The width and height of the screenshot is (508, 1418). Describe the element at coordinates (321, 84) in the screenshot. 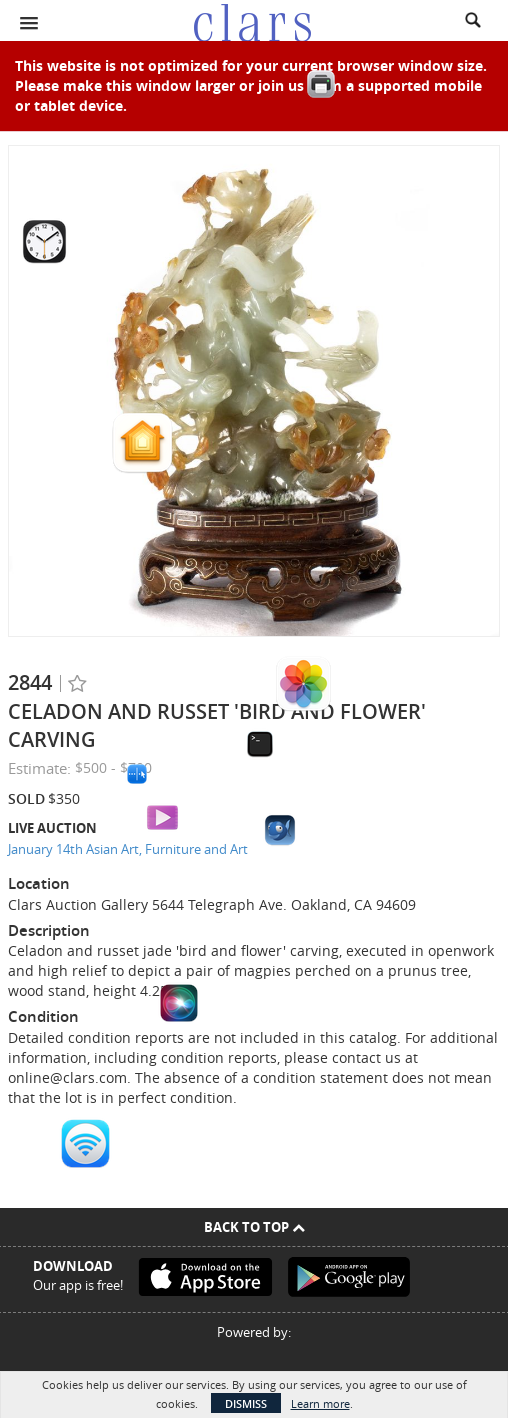

I see `open print center to manage print jobs` at that location.